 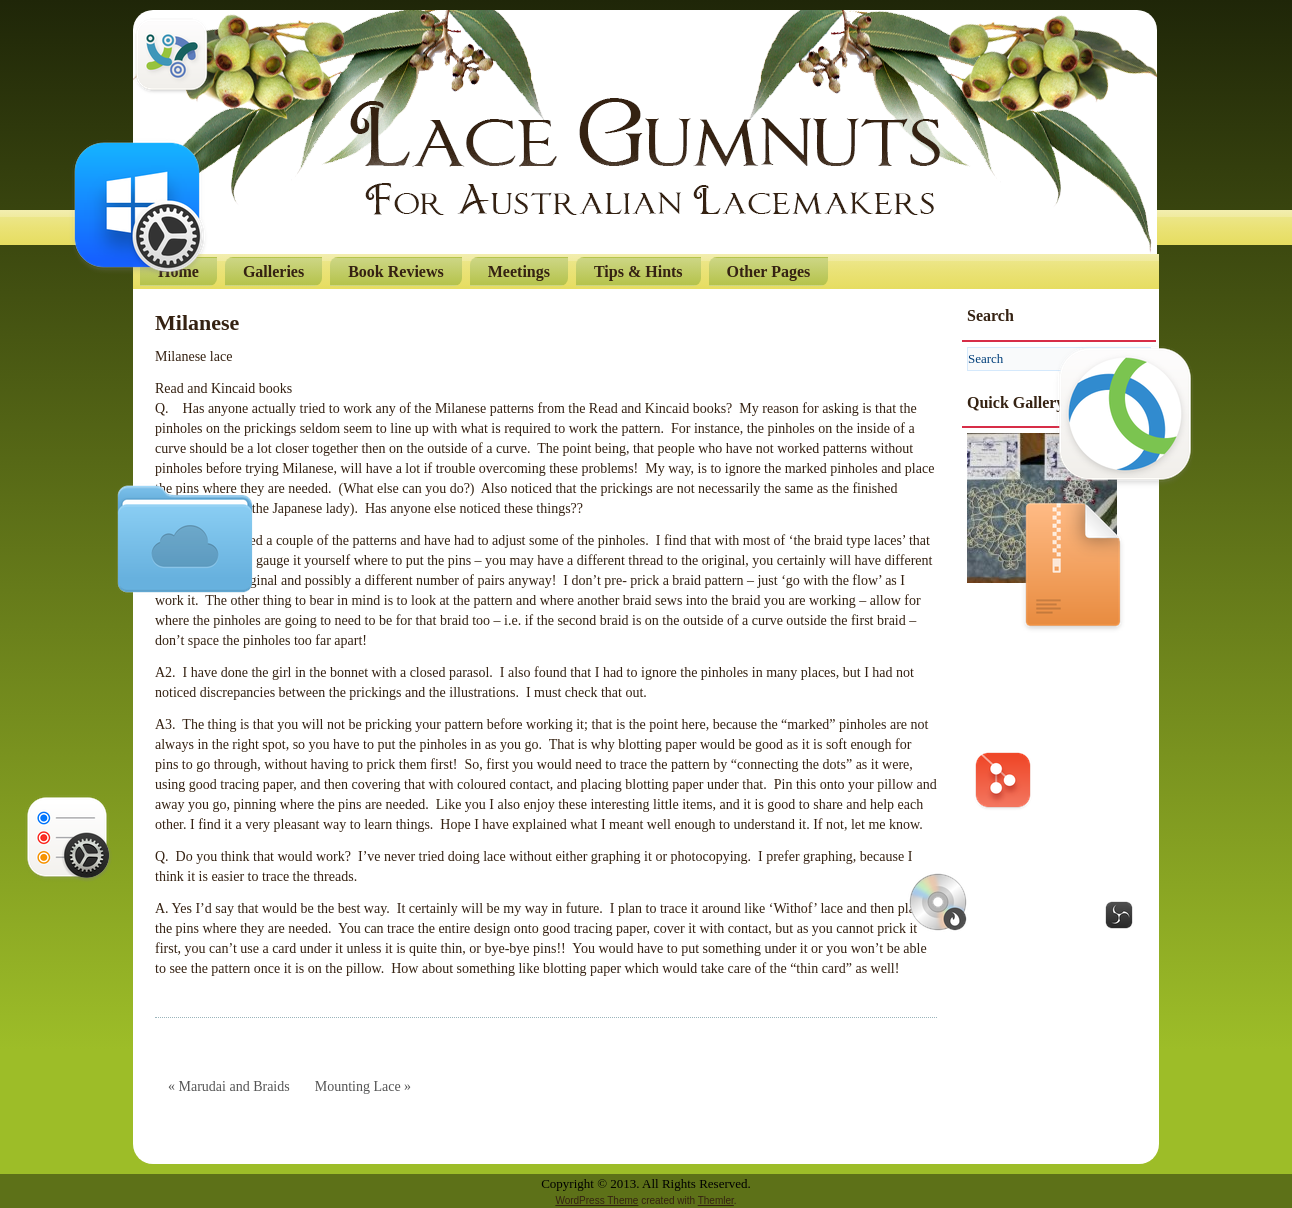 What do you see at coordinates (171, 54) in the screenshot?
I see `open barrier app for keyboard and mouse sharing` at bounding box center [171, 54].